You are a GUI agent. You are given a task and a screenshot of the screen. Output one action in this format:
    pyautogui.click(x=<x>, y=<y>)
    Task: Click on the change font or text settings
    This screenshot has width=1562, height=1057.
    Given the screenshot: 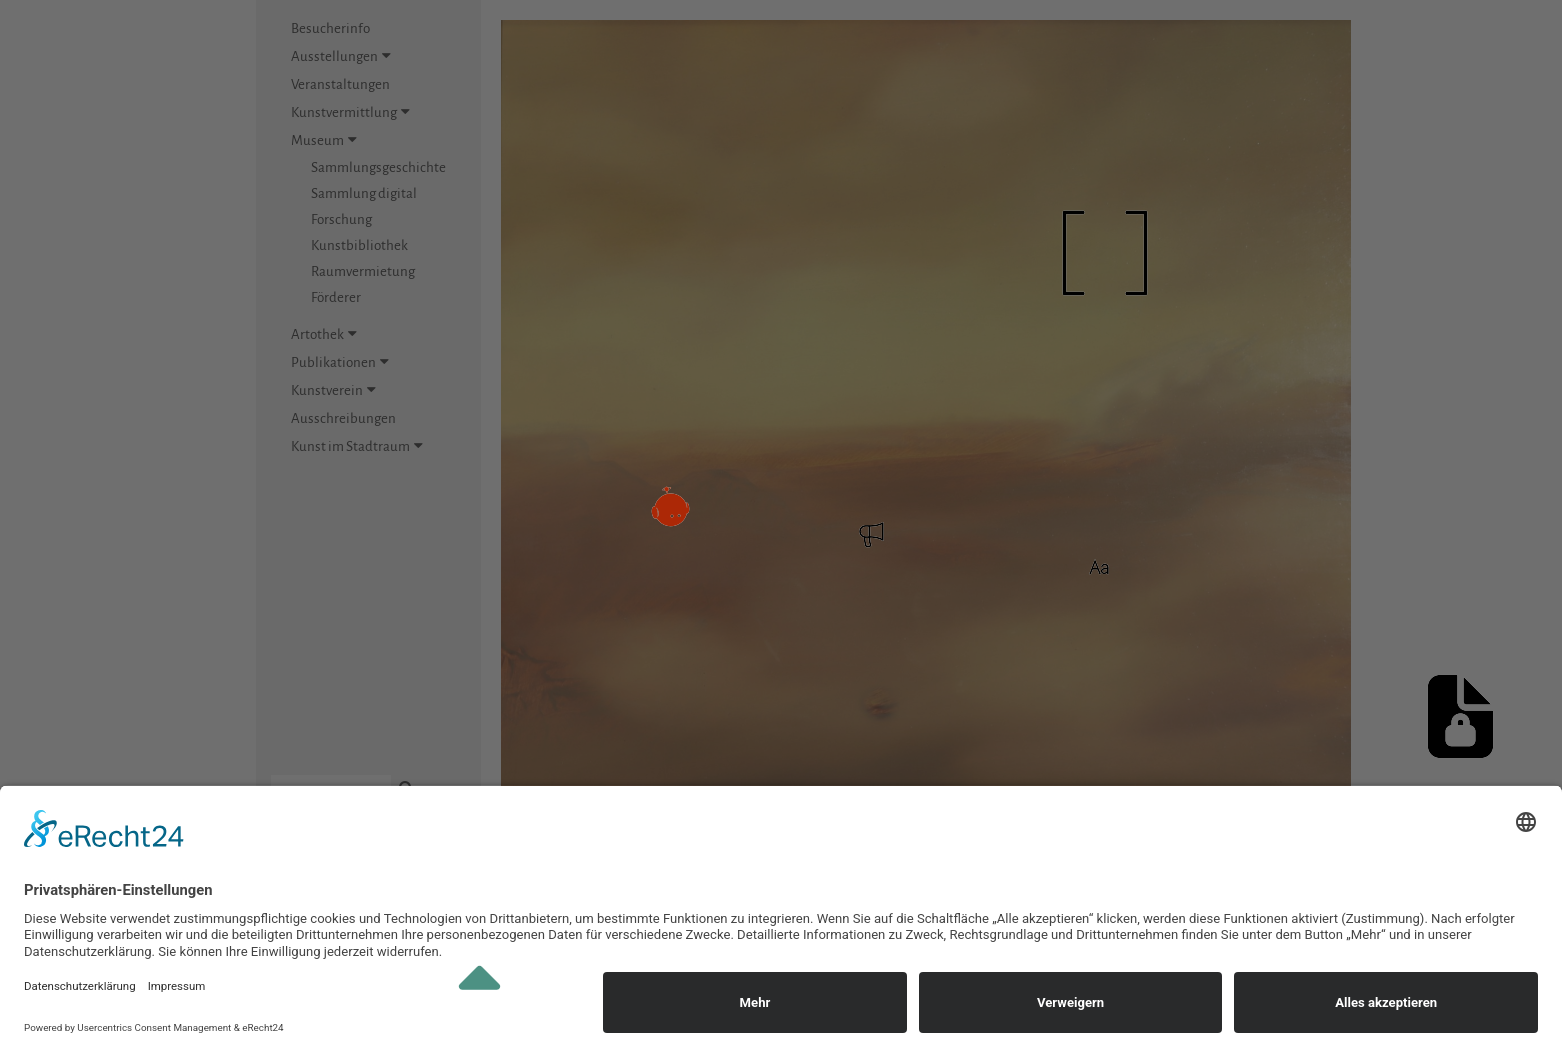 What is the action you would take?
    pyautogui.click(x=1099, y=567)
    